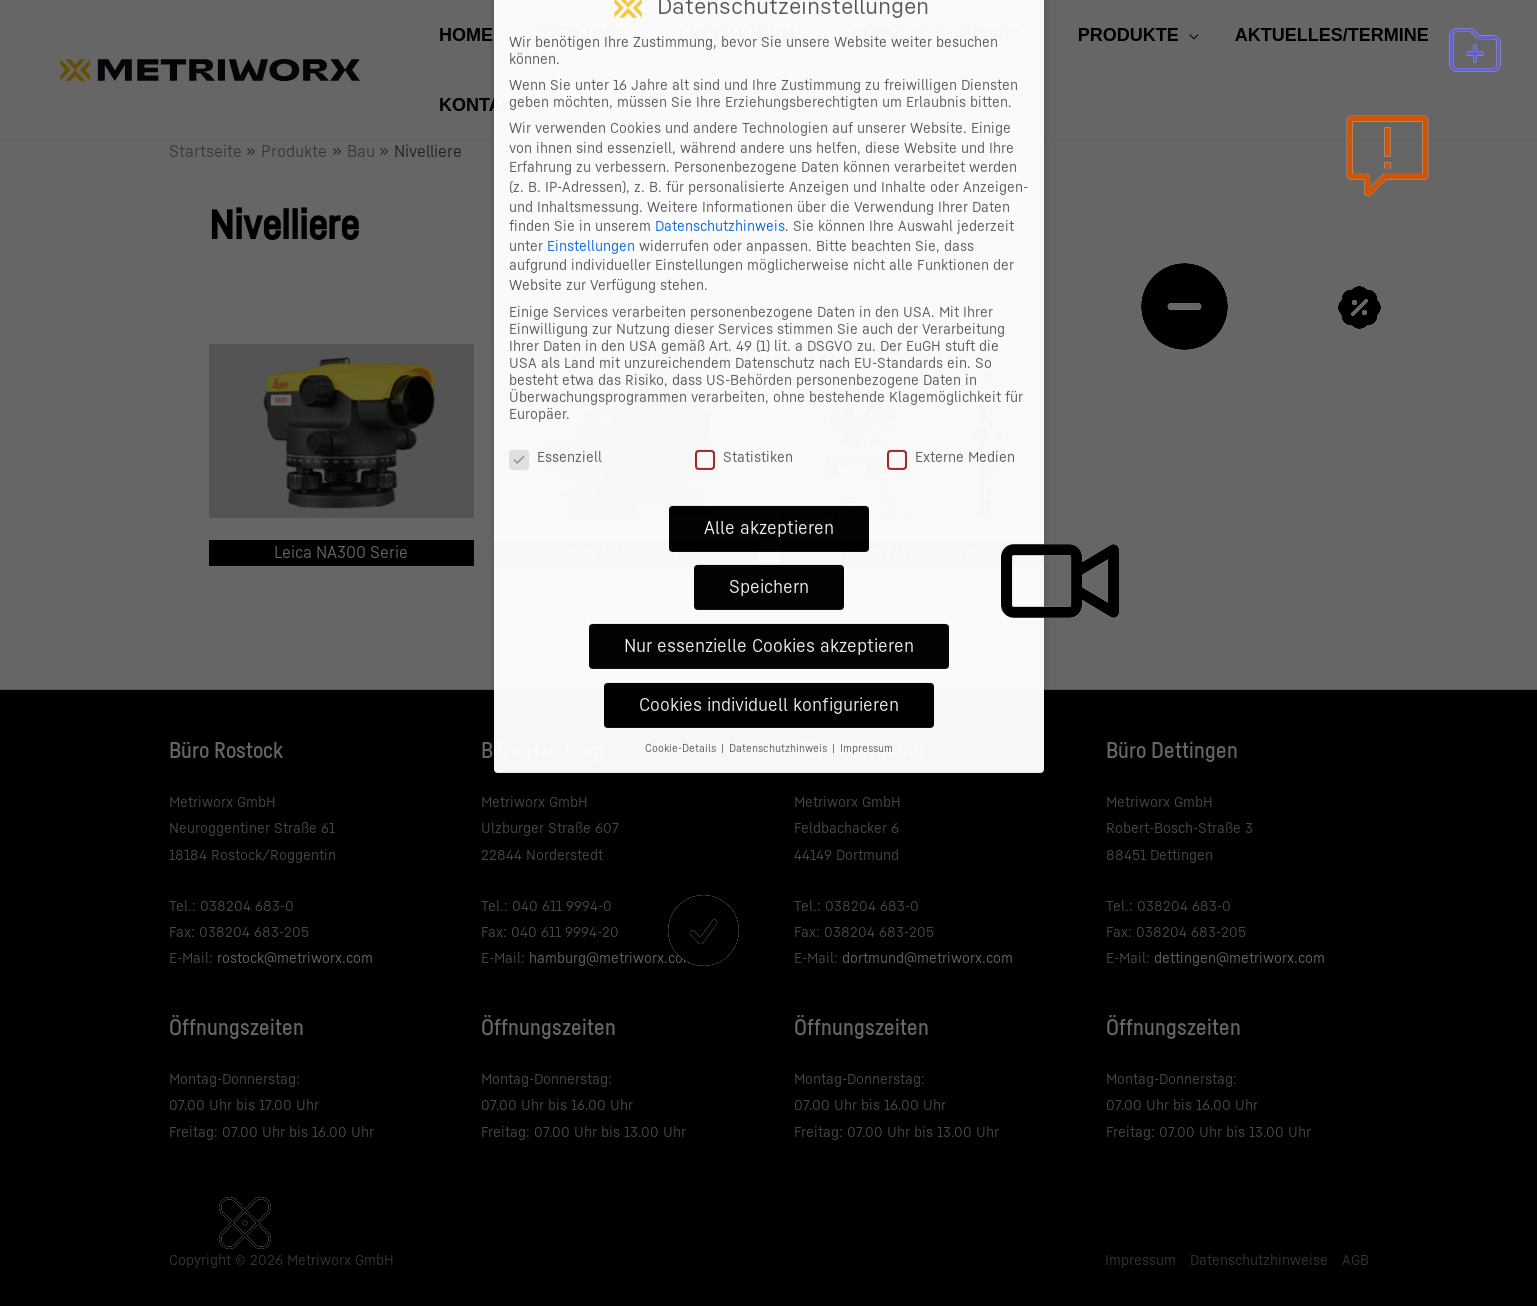 This screenshot has height=1306, width=1537. I want to click on report an issue or problem, so click(1387, 156).